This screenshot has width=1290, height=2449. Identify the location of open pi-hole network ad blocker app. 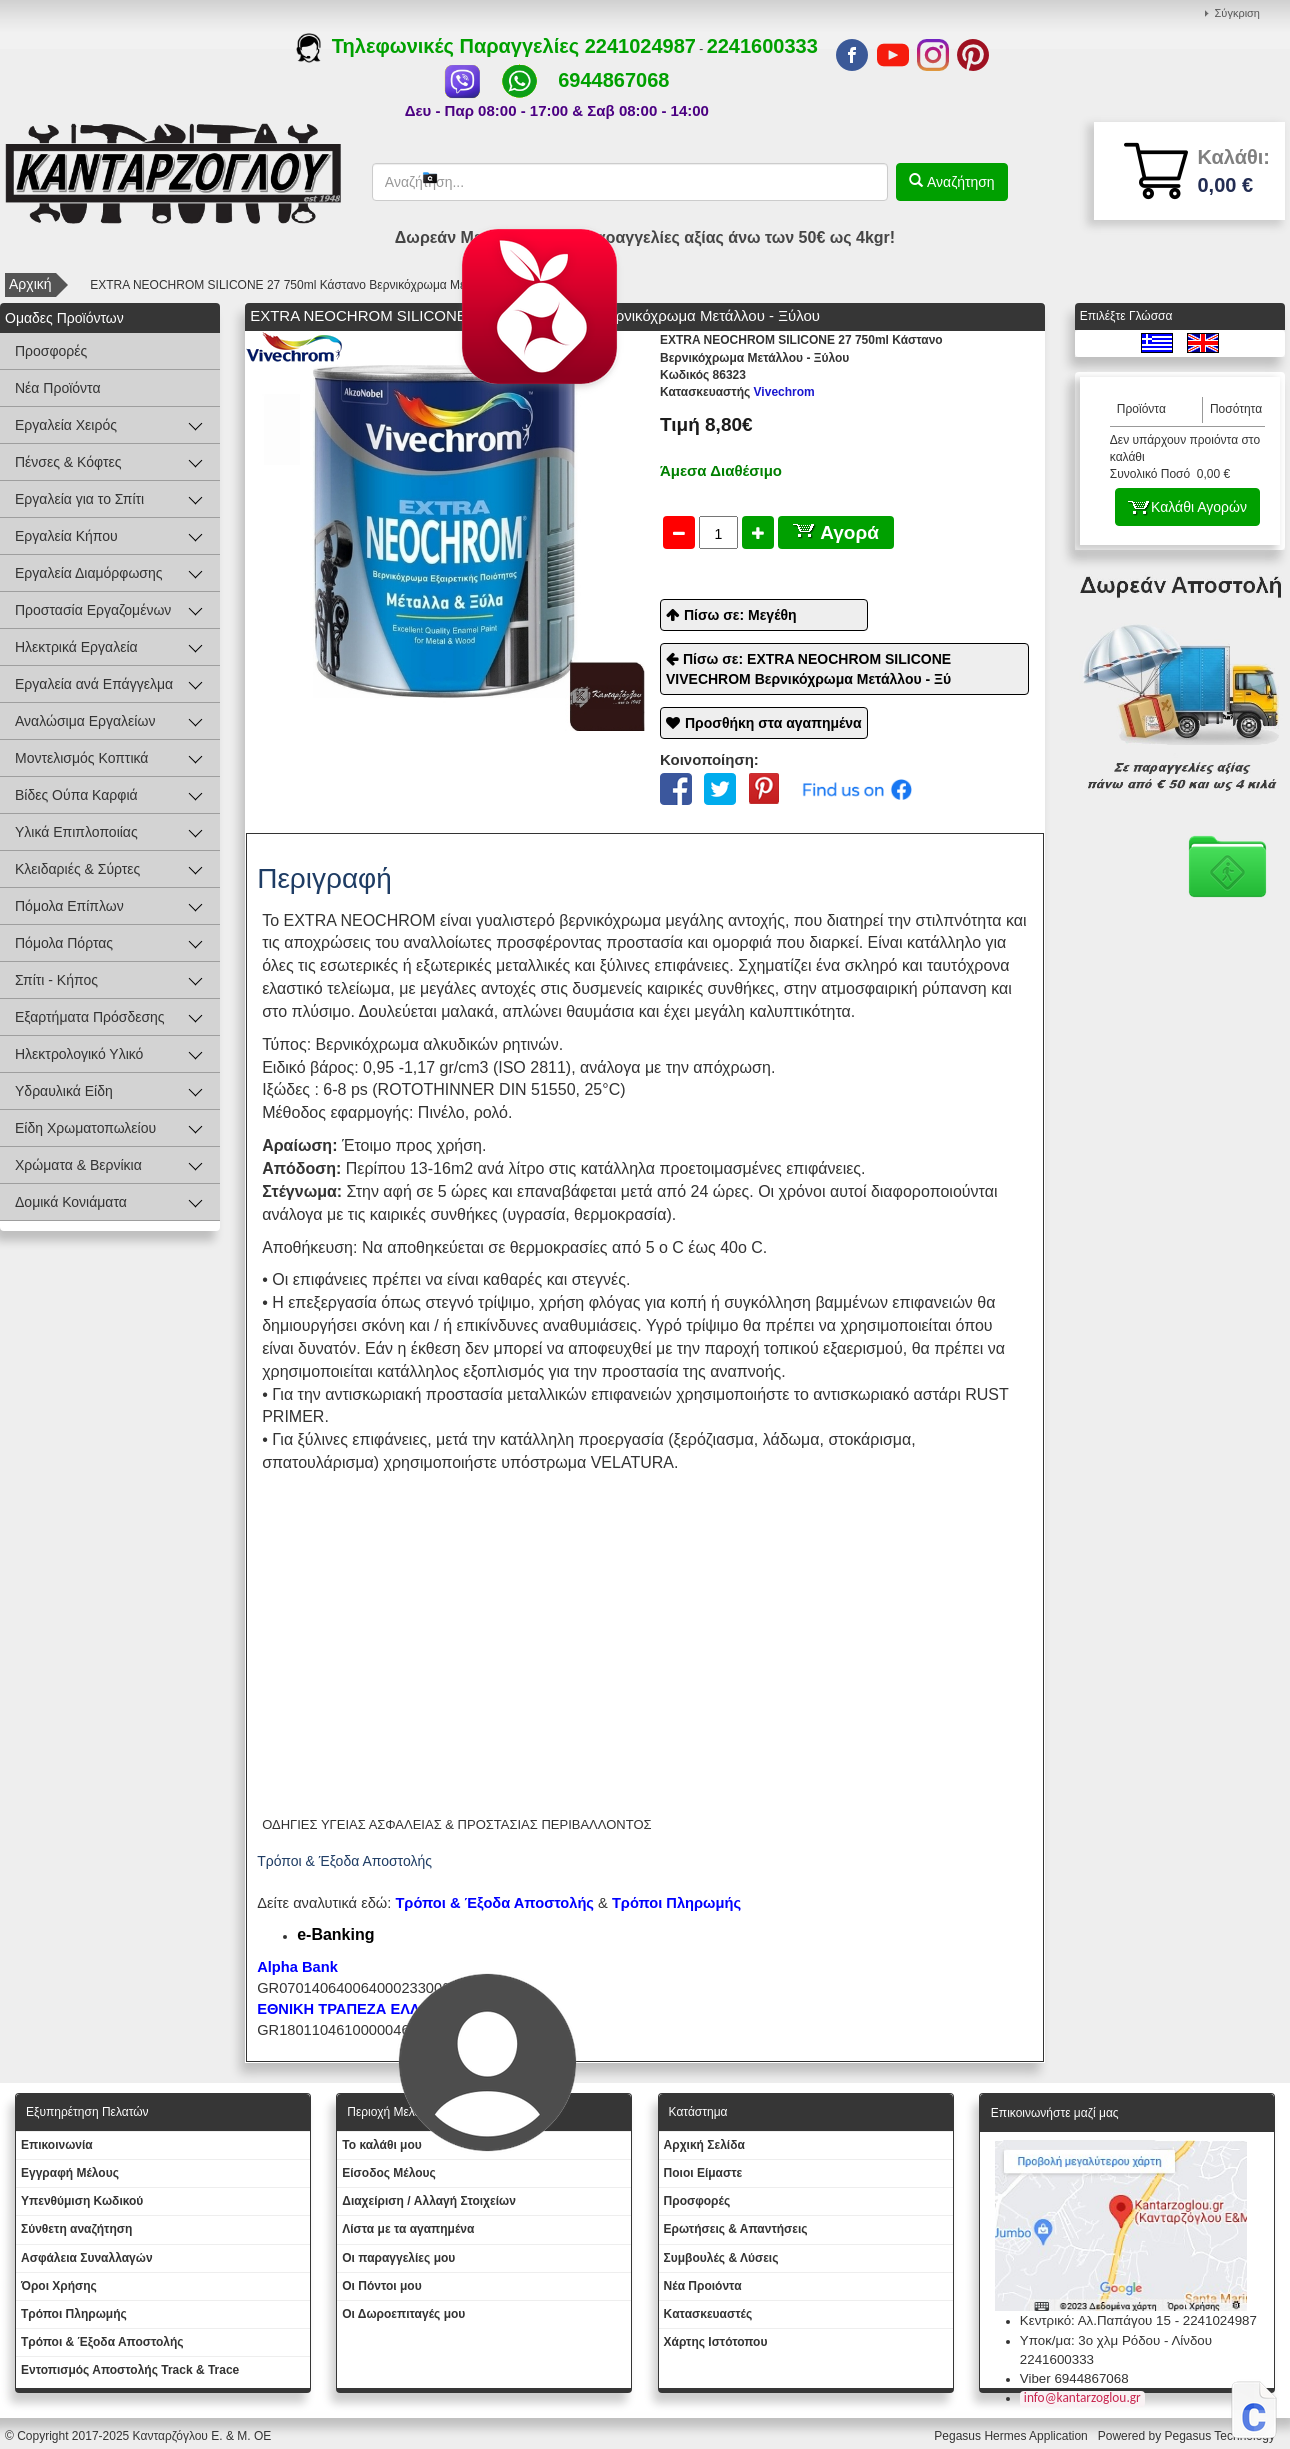
(539, 306).